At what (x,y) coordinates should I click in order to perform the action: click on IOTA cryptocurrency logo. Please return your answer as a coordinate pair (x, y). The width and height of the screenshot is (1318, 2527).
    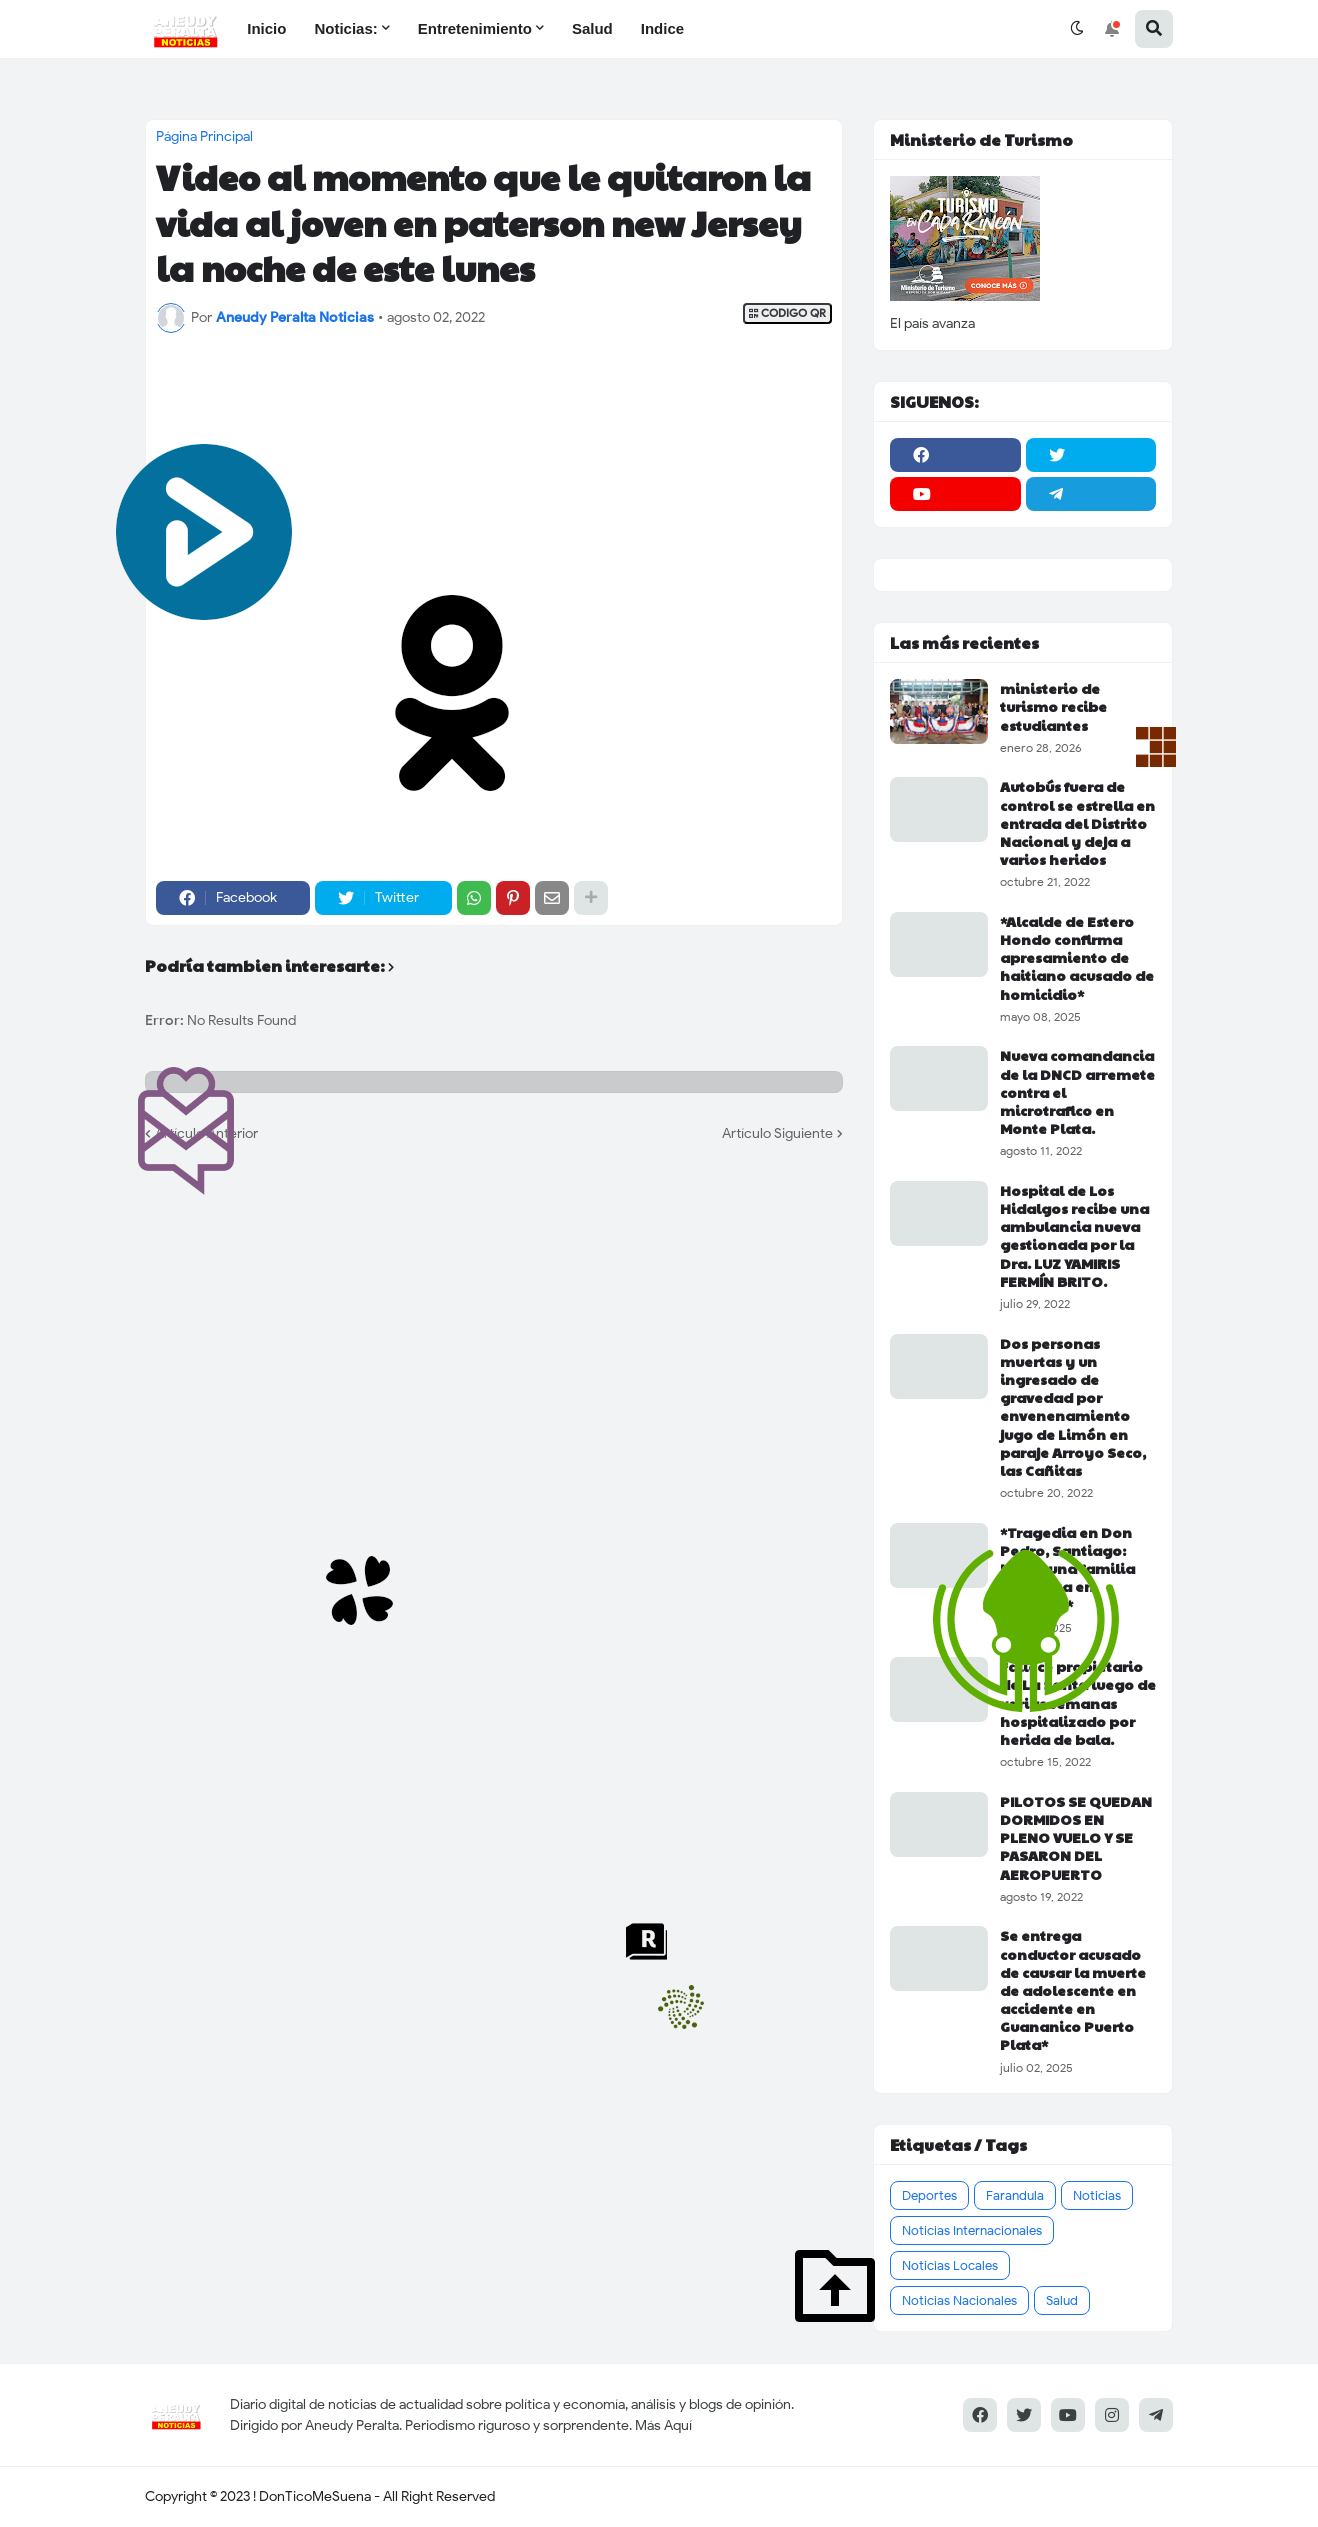
    Looking at the image, I should click on (681, 2007).